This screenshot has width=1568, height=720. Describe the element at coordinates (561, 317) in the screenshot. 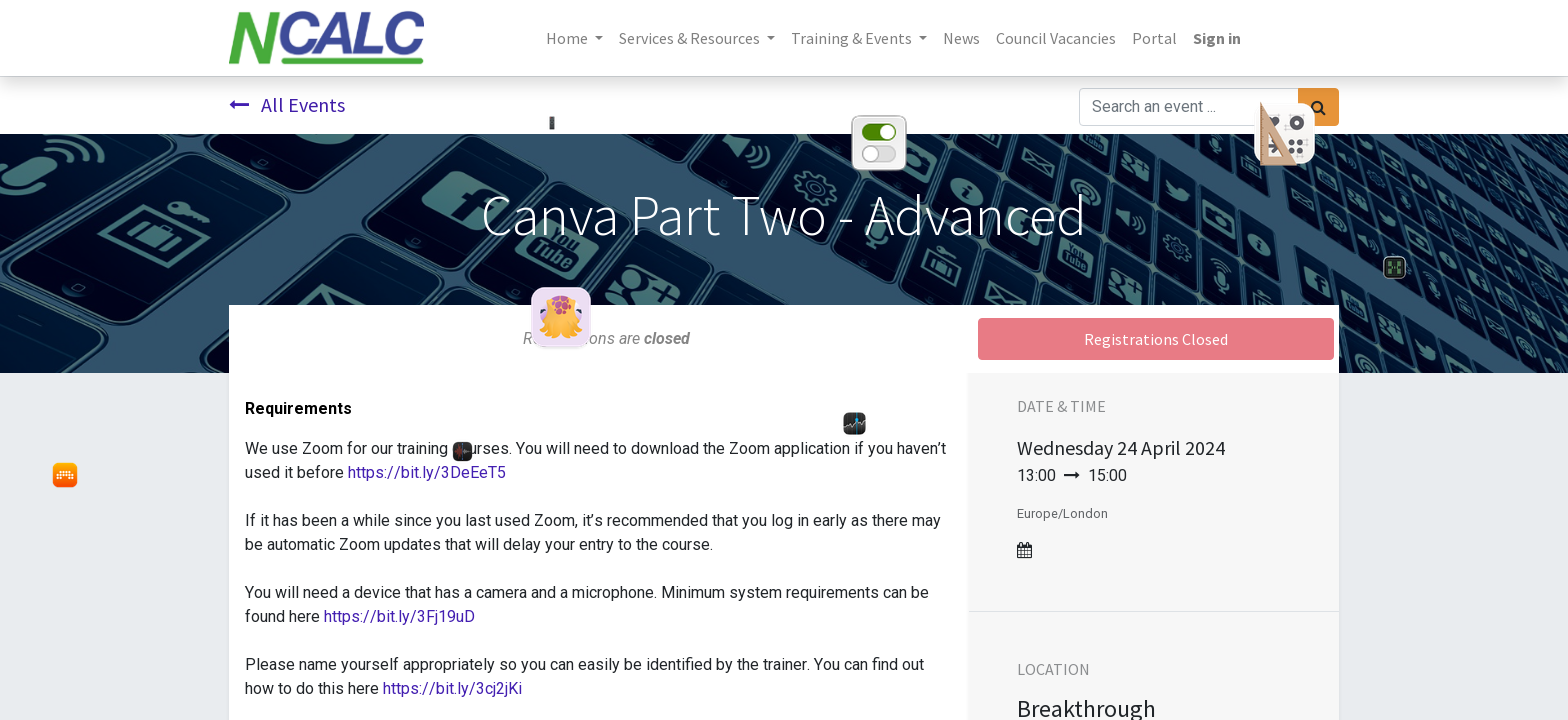

I see `open the cuttlefish icon viewer app` at that location.